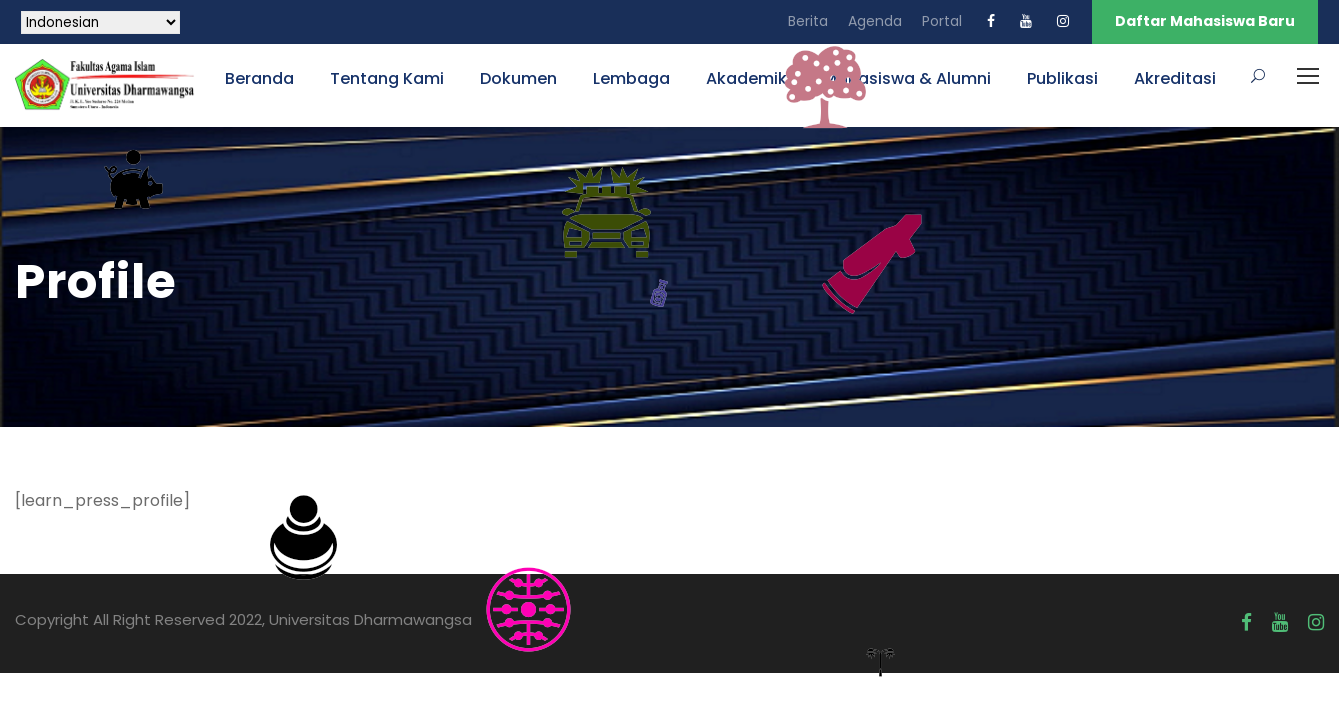 The image size is (1339, 720). Describe the element at coordinates (528, 609) in the screenshot. I see `access cage or enclosure settings in a game` at that location.